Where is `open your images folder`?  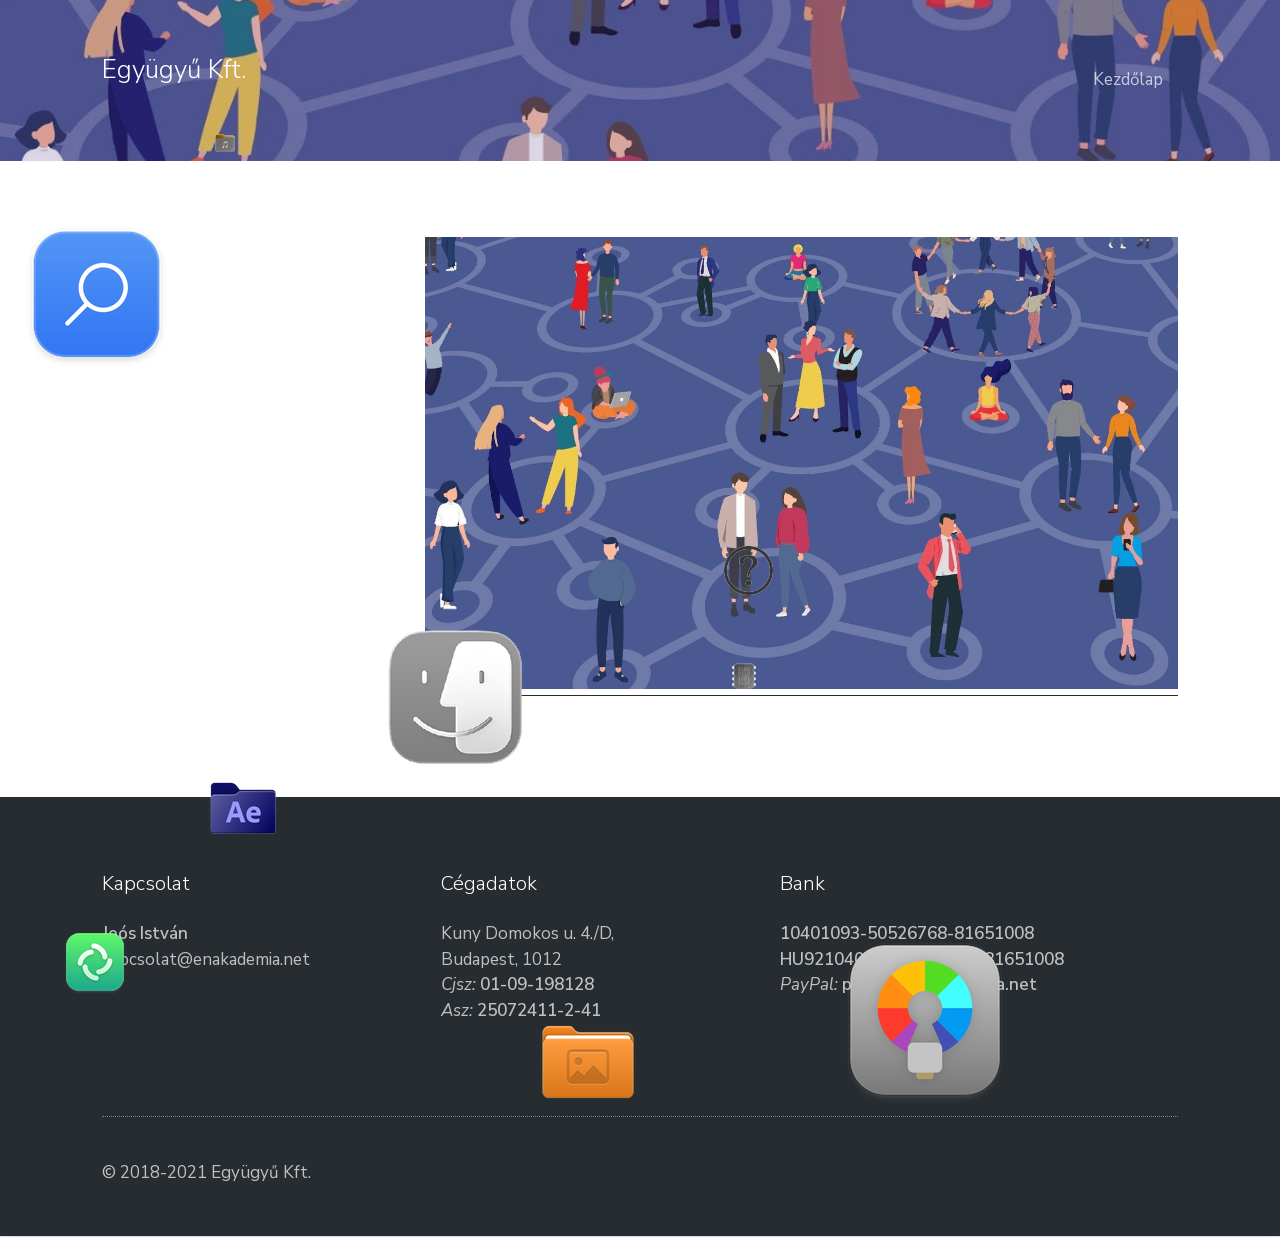
open your images folder is located at coordinates (588, 1062).